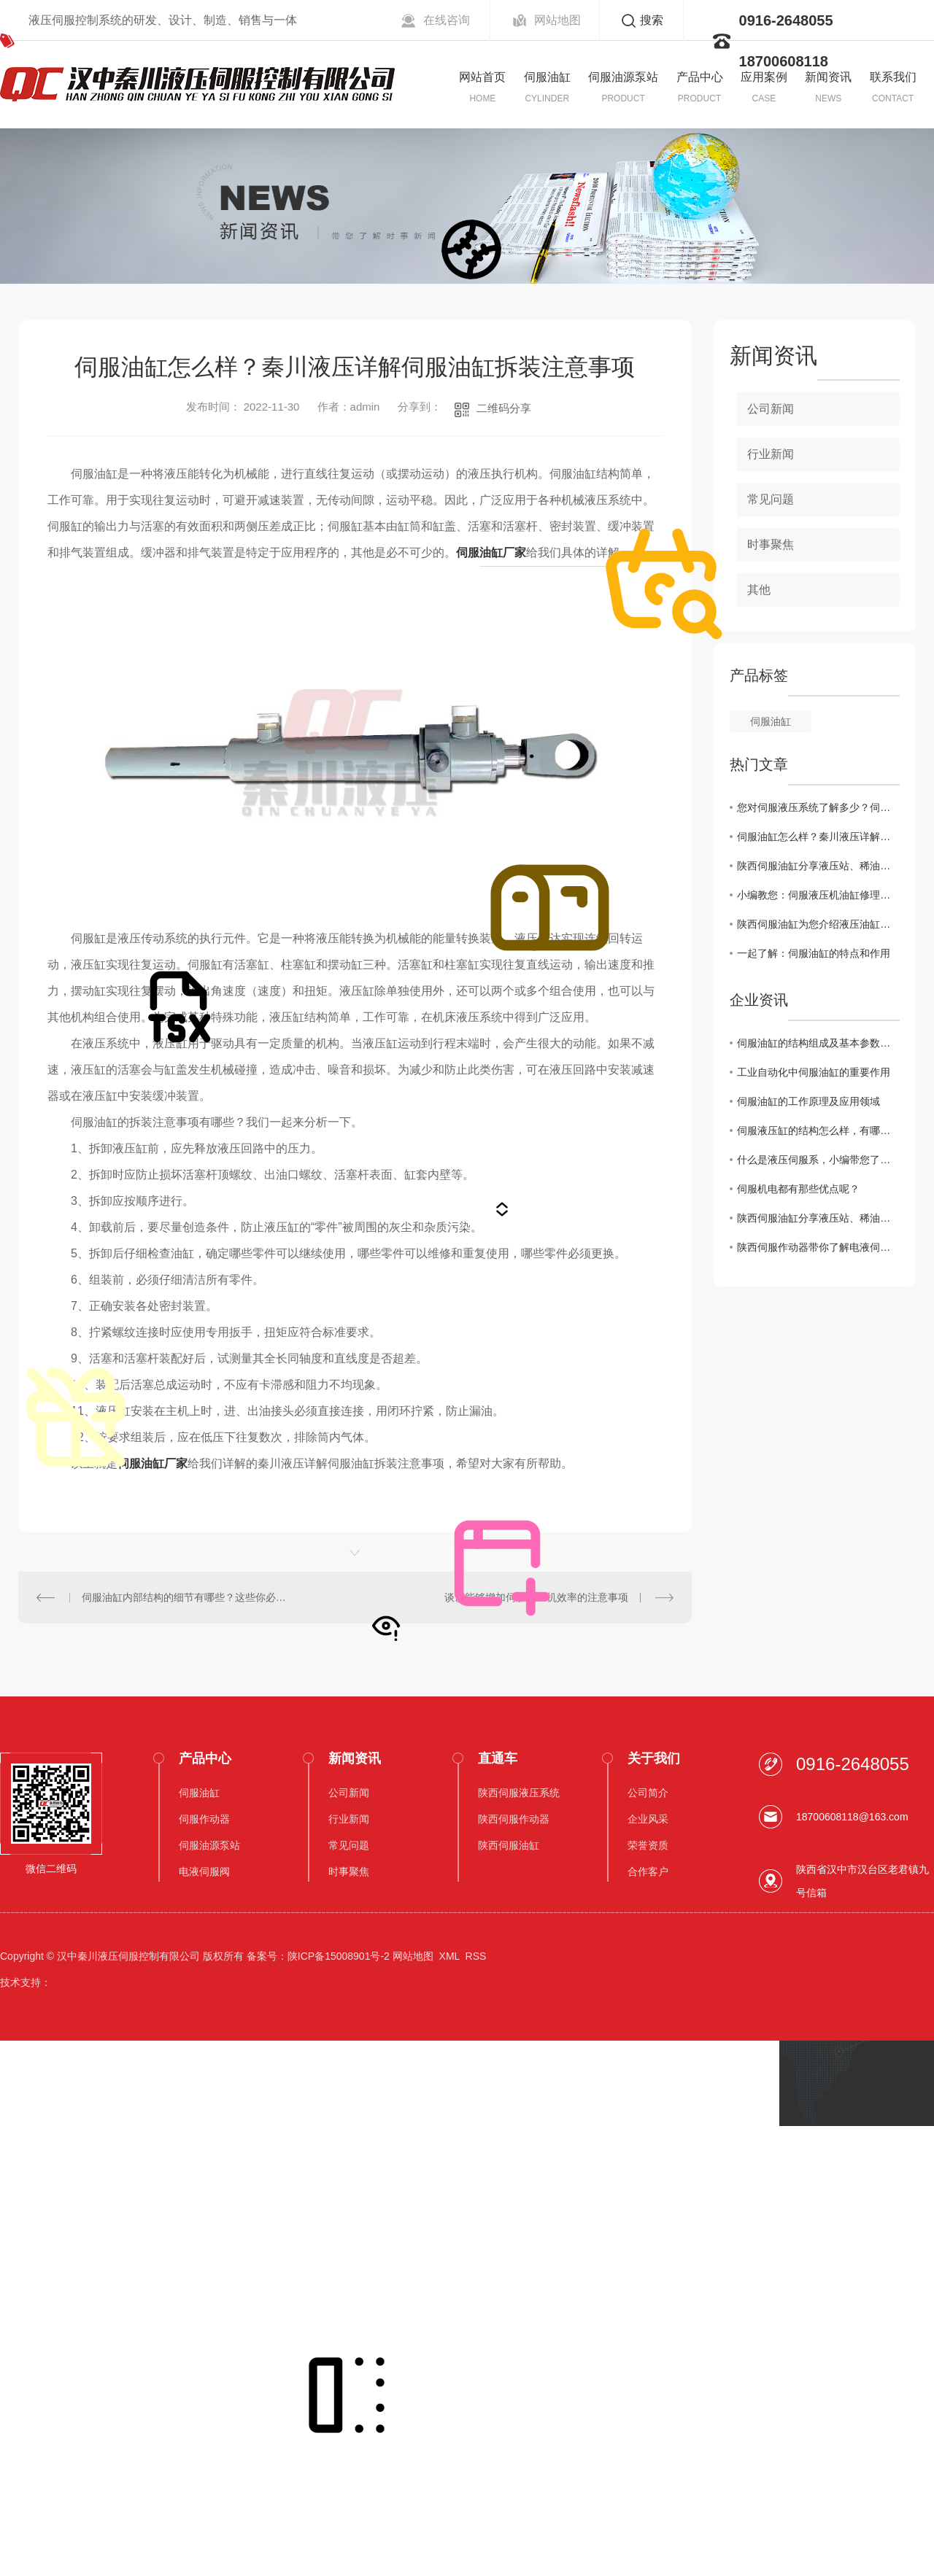  Describe the element at coordinates (178, 1006) in the screenshot. I see `indicates a TypeScript React (.tsx) file` at that location.